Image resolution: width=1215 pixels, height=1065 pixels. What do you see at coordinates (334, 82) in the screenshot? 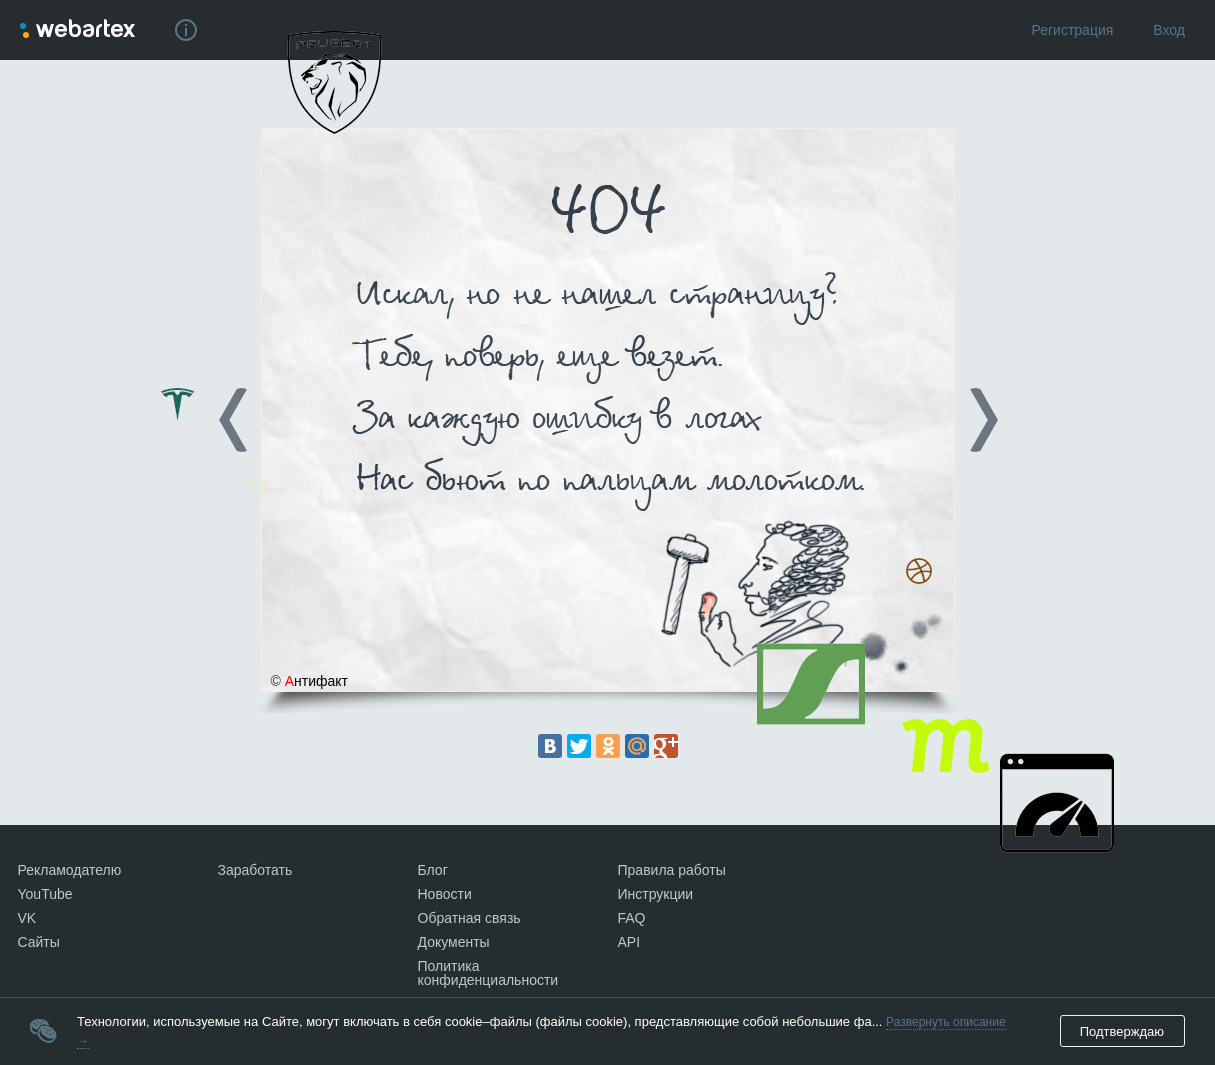
I see `Peugeot brand logo` at bounding box center [334, 82].